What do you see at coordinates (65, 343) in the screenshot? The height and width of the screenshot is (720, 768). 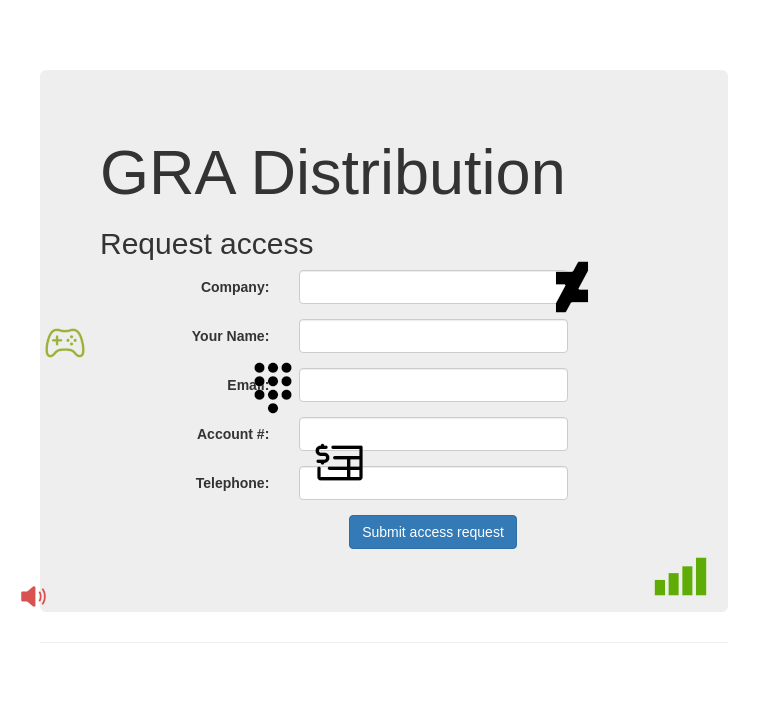 I see `access gaming features or game library` at bounding box center [65, 343].